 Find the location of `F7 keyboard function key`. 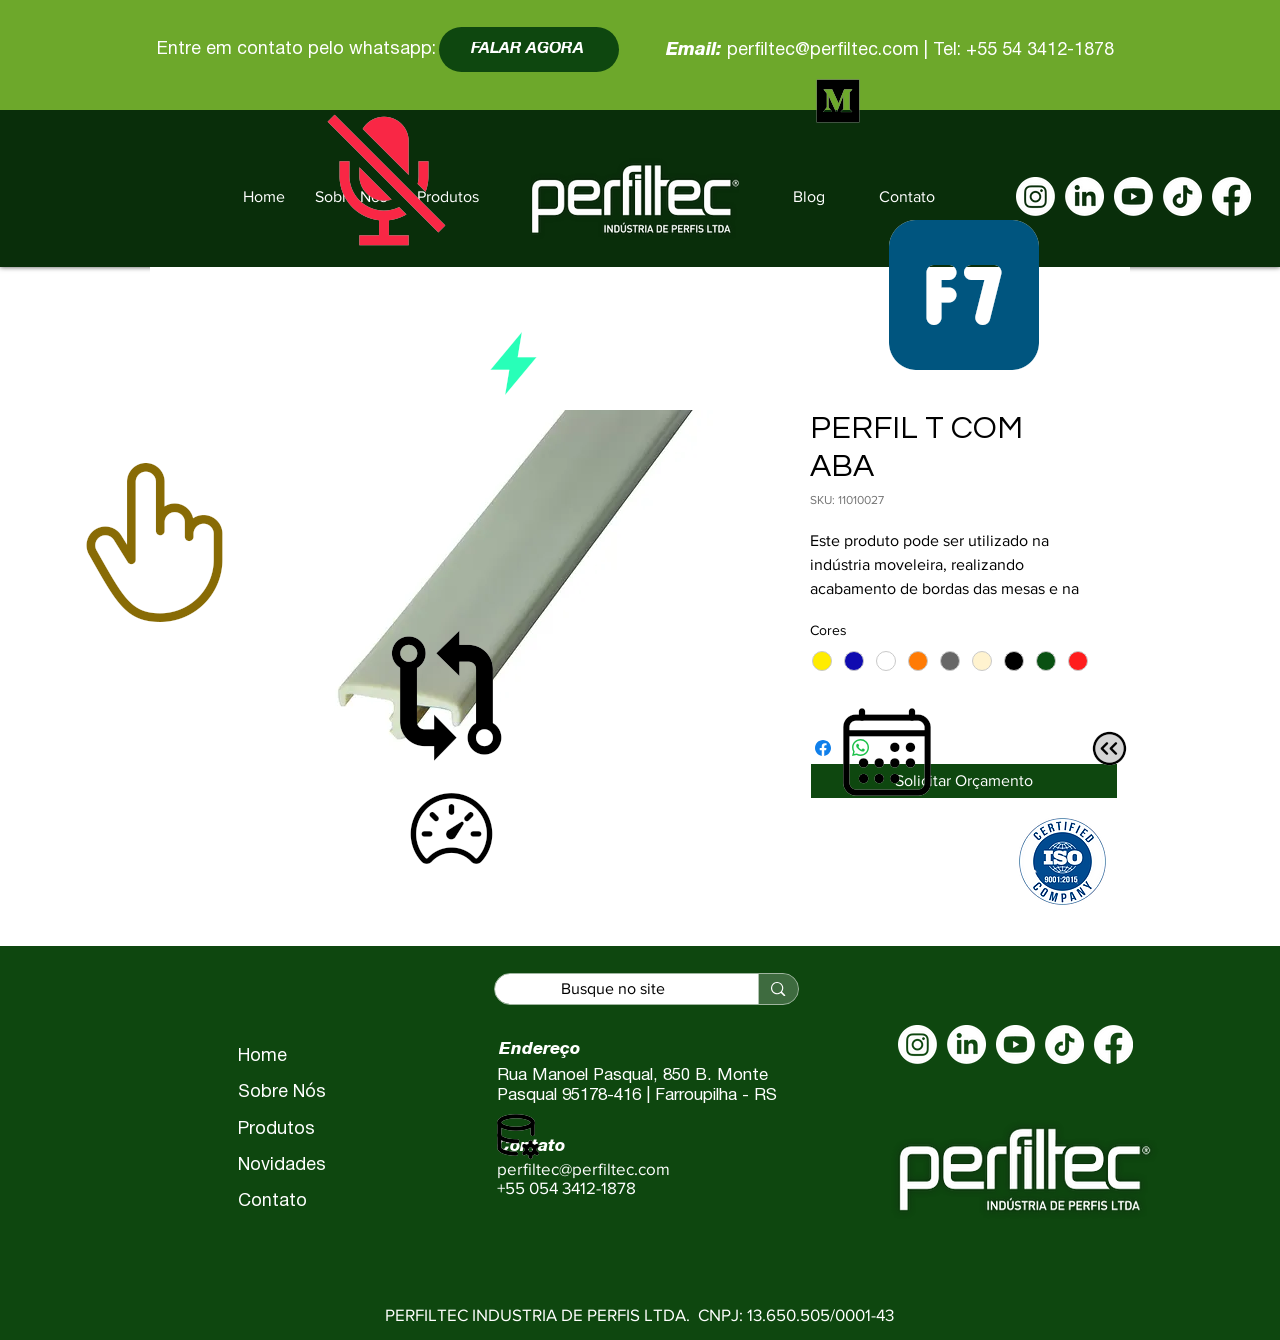

F7 keyboard function key is located at coordinates (964, 295).